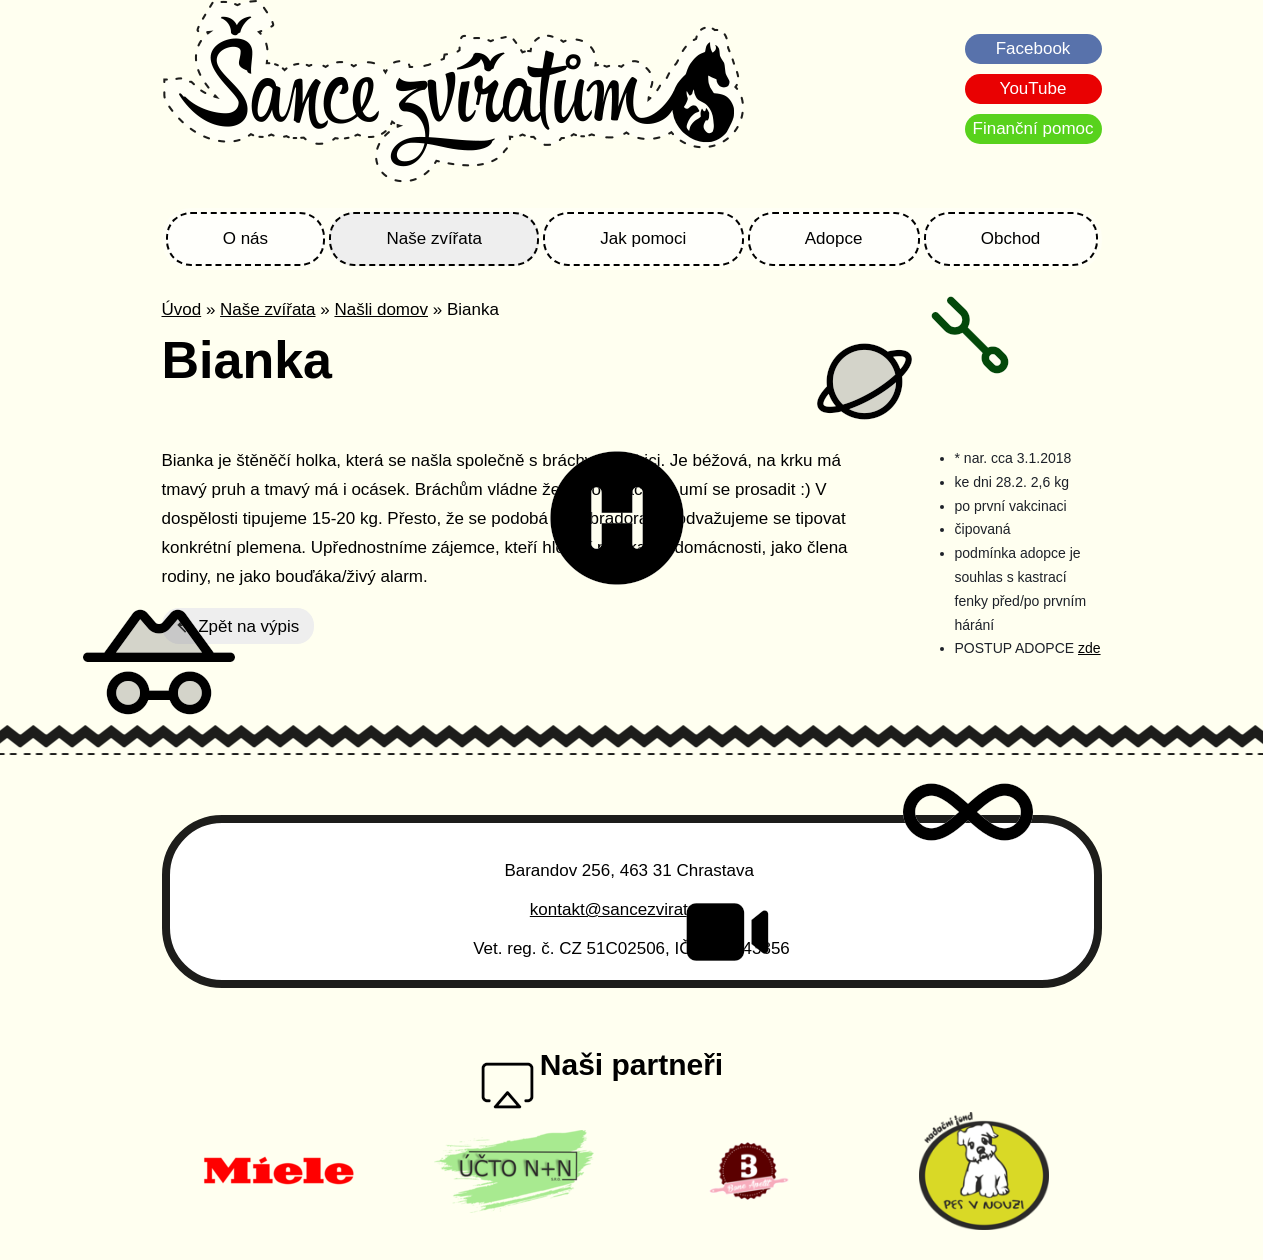 The width and height of the screenshot is (1263, 1260). I want to click on access tool or utility settings, so click(970, 335).